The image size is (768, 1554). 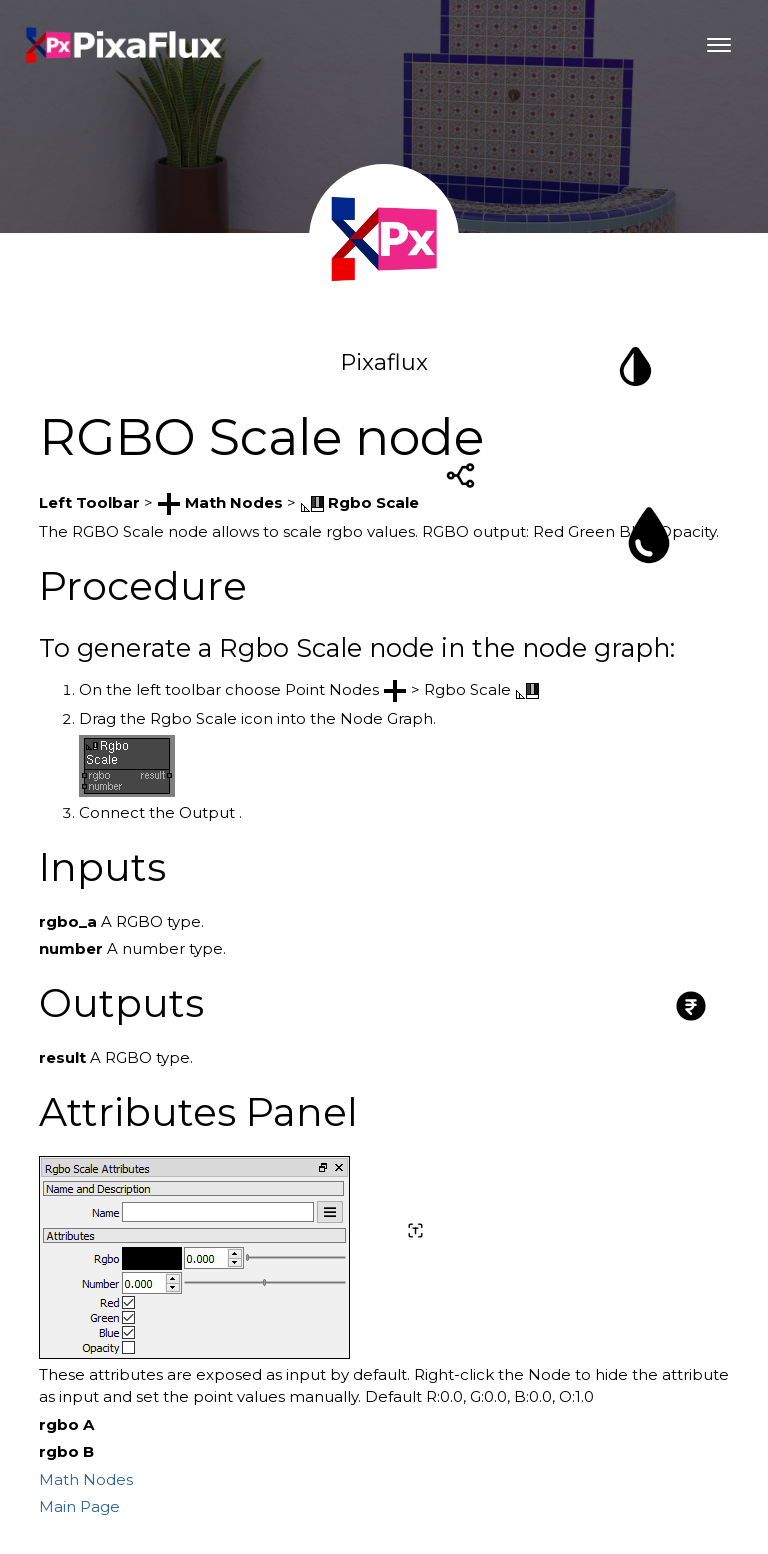 I want to click on adjust water or hydration settings, so click(x=649, y=536).